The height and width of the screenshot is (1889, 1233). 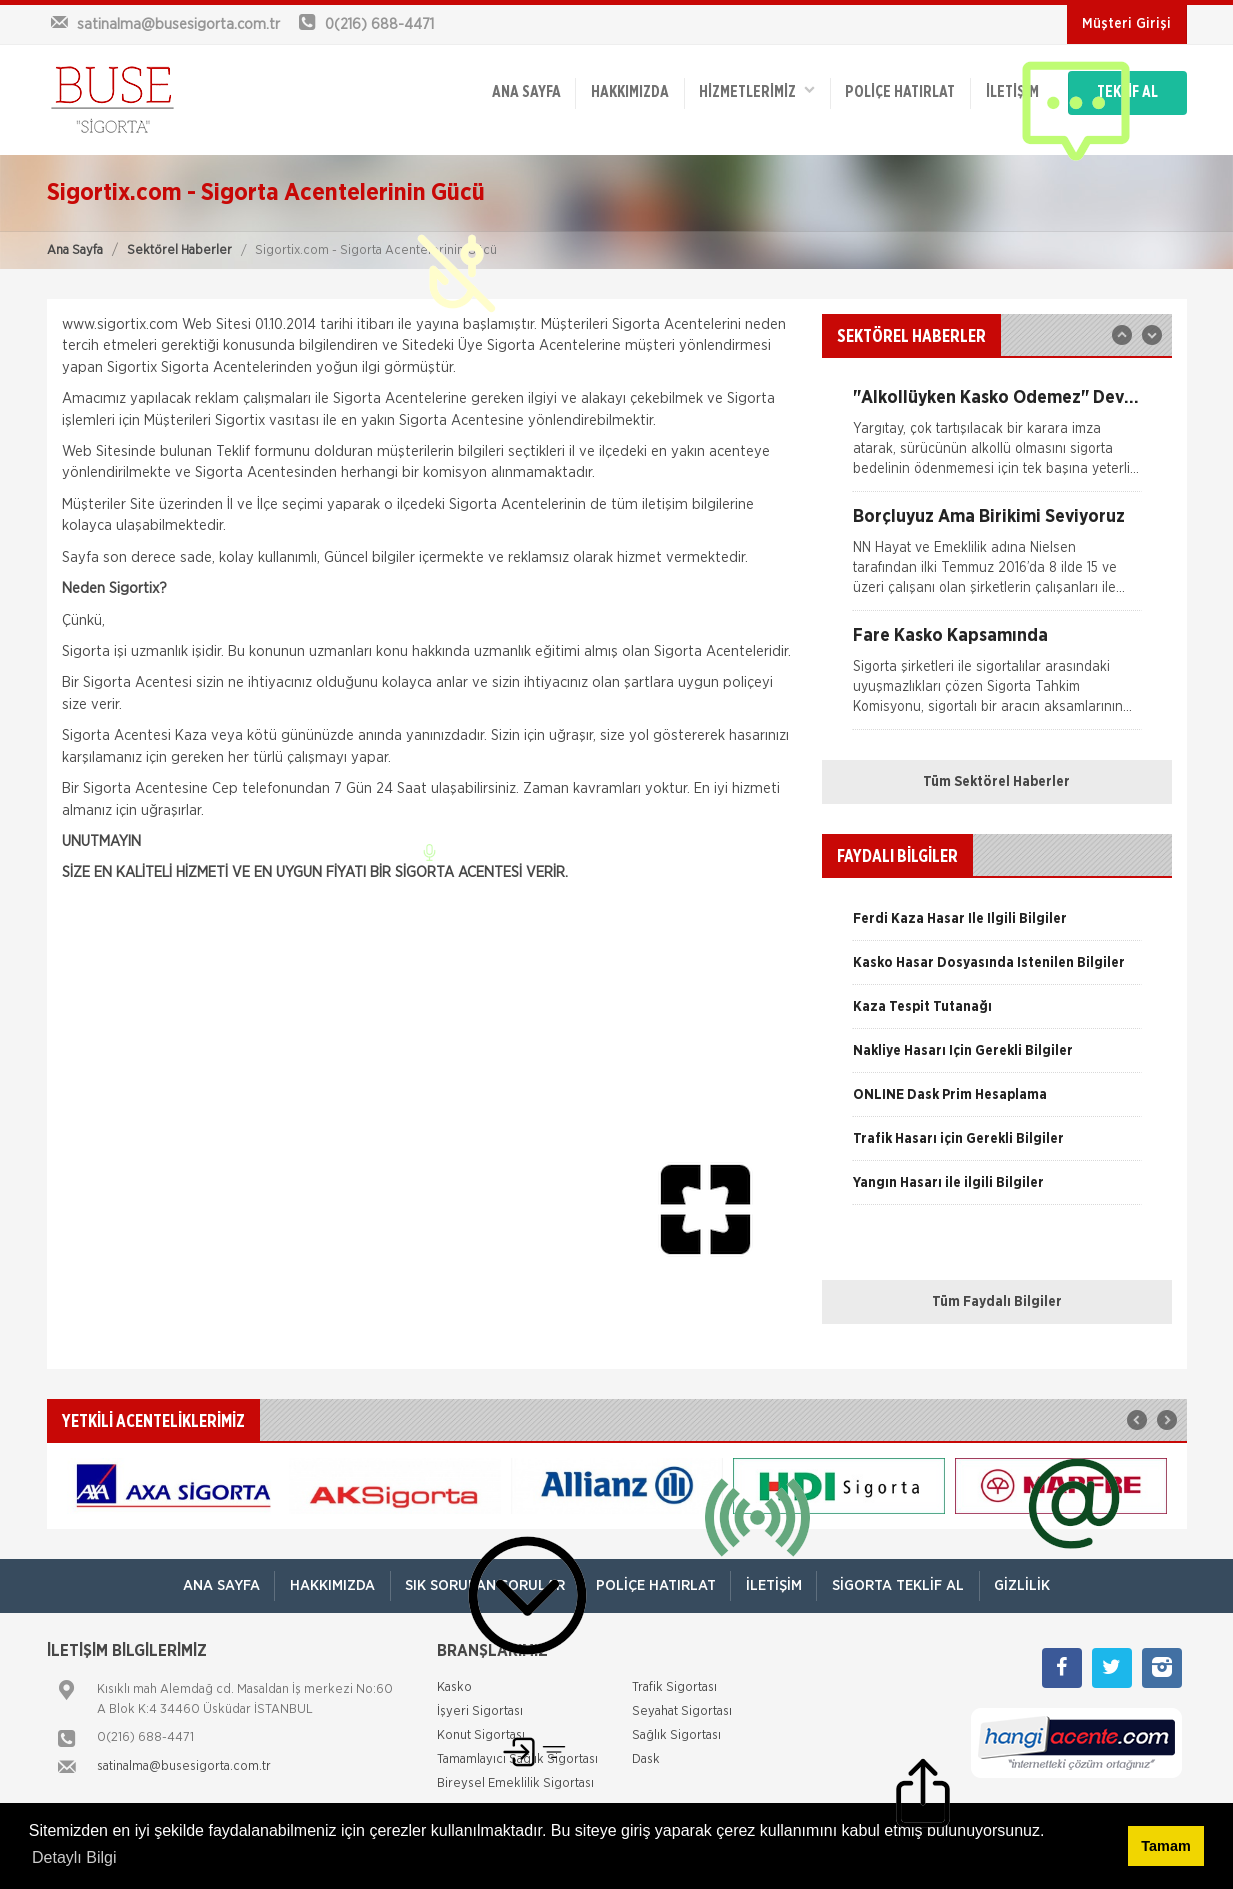 What do you see at coordinates (705, 1209) in the screenshot?
I see `access pages or documents` at bounding box center [705, 1209].